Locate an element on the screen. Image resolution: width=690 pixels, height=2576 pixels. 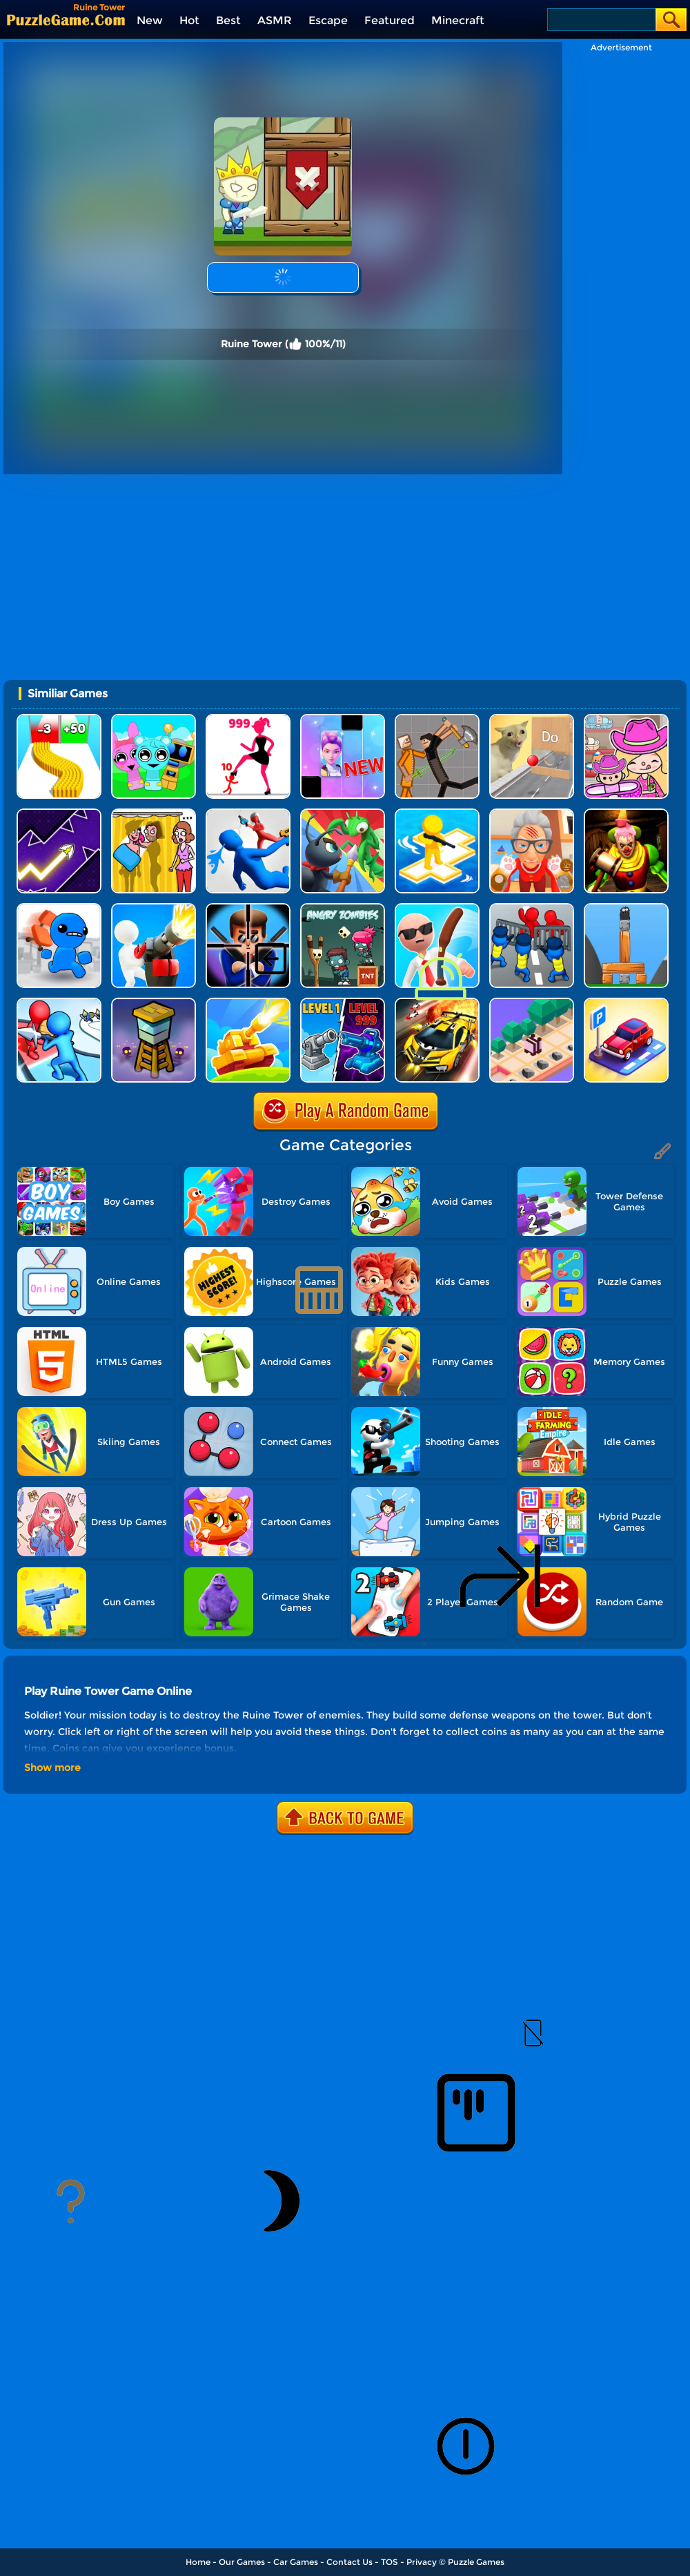
access help or support is located at coordinates (70, 2201).